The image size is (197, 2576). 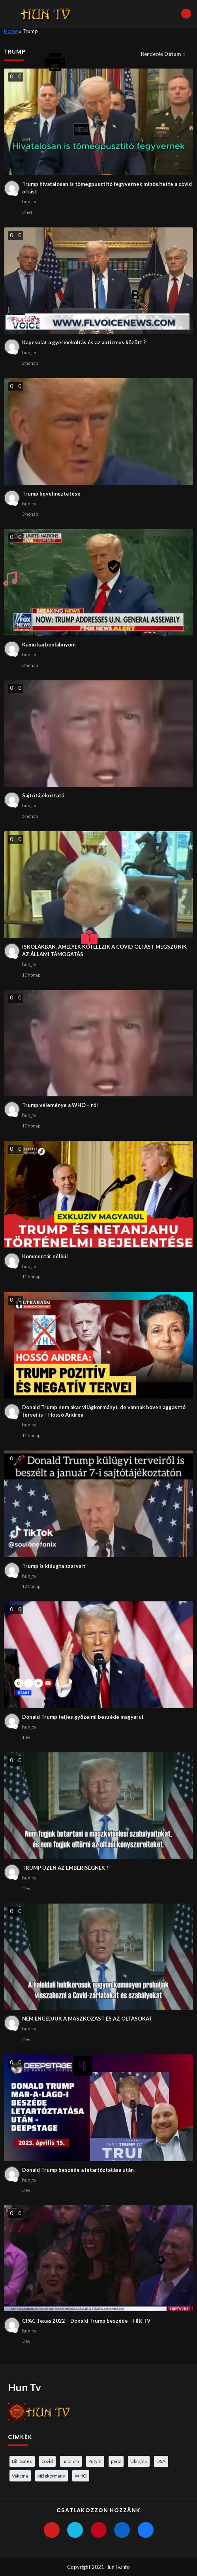 I want to click on view user profile or contact details, so click(x=89, y=938).